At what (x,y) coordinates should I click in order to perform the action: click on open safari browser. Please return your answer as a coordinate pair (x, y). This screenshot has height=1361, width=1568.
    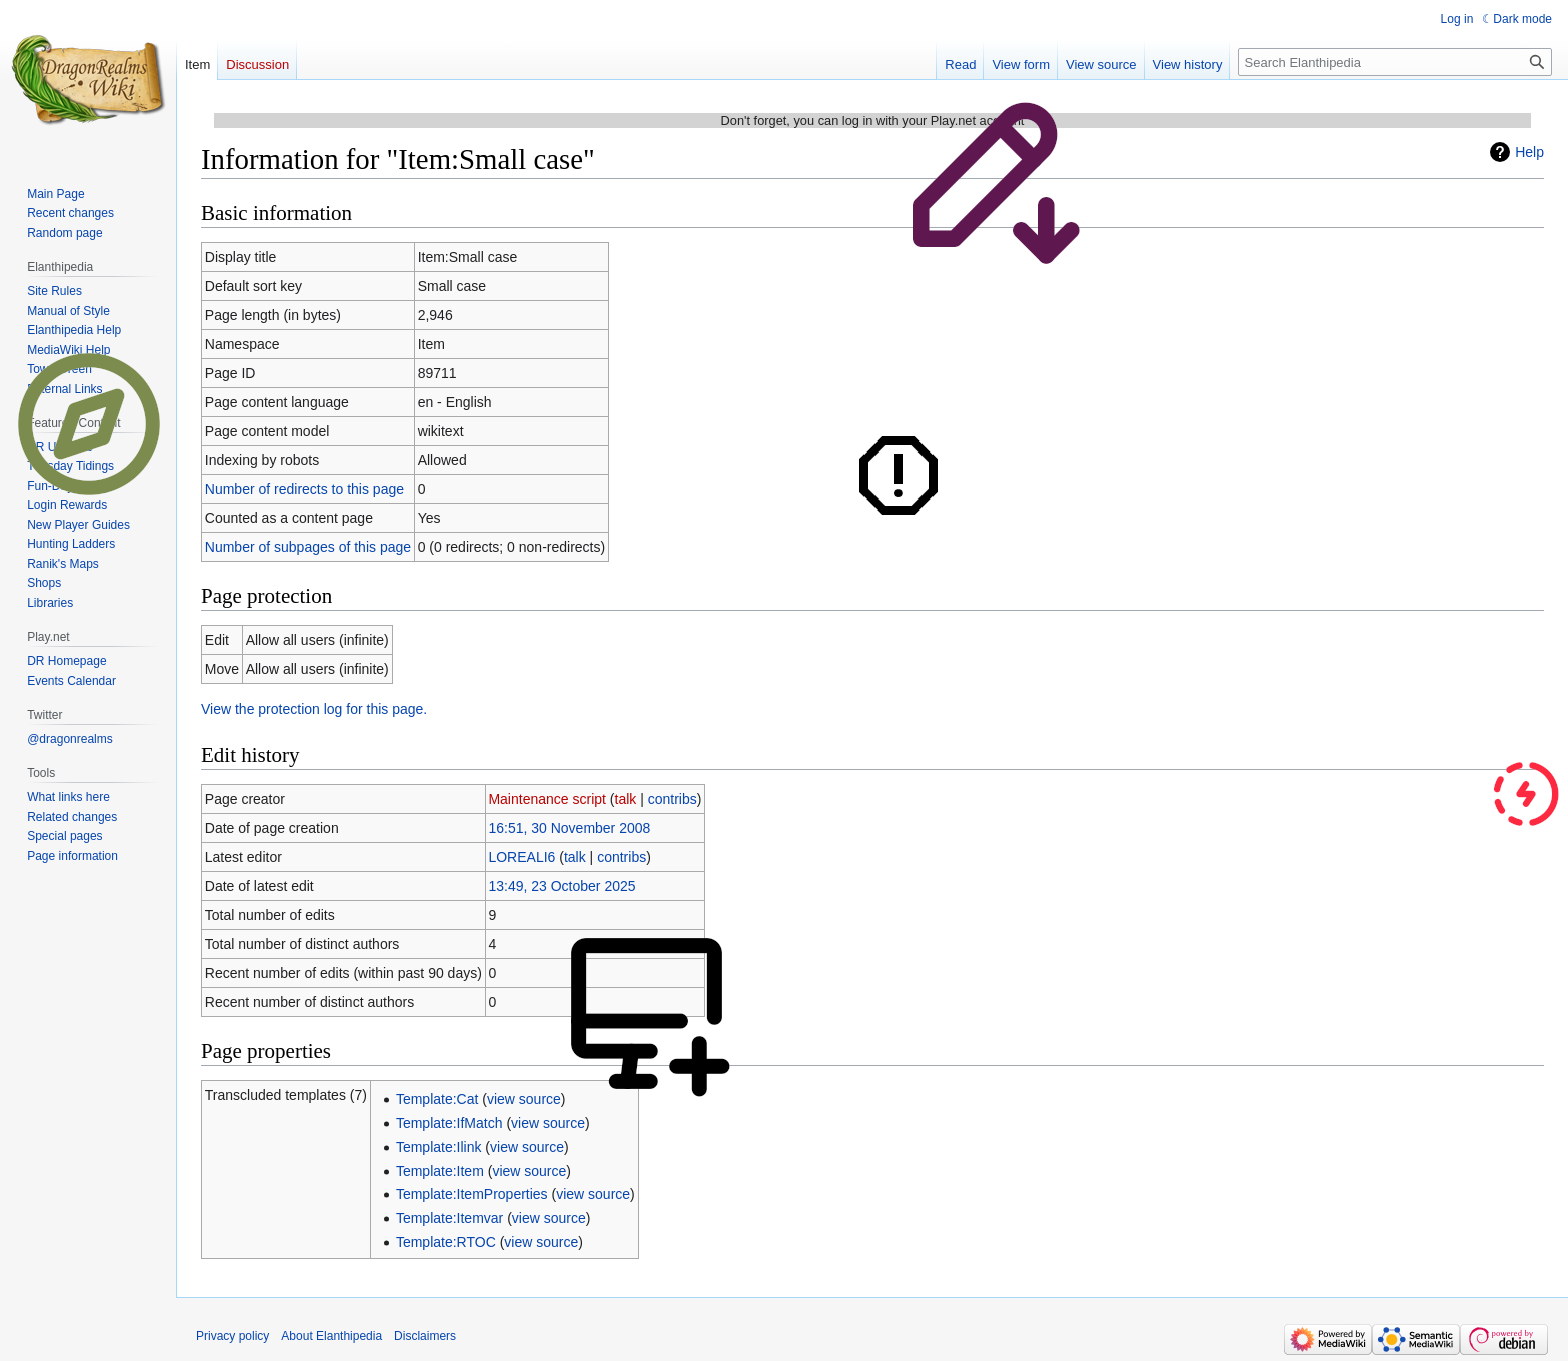
    Looking at the image, I should click on (89, 424).